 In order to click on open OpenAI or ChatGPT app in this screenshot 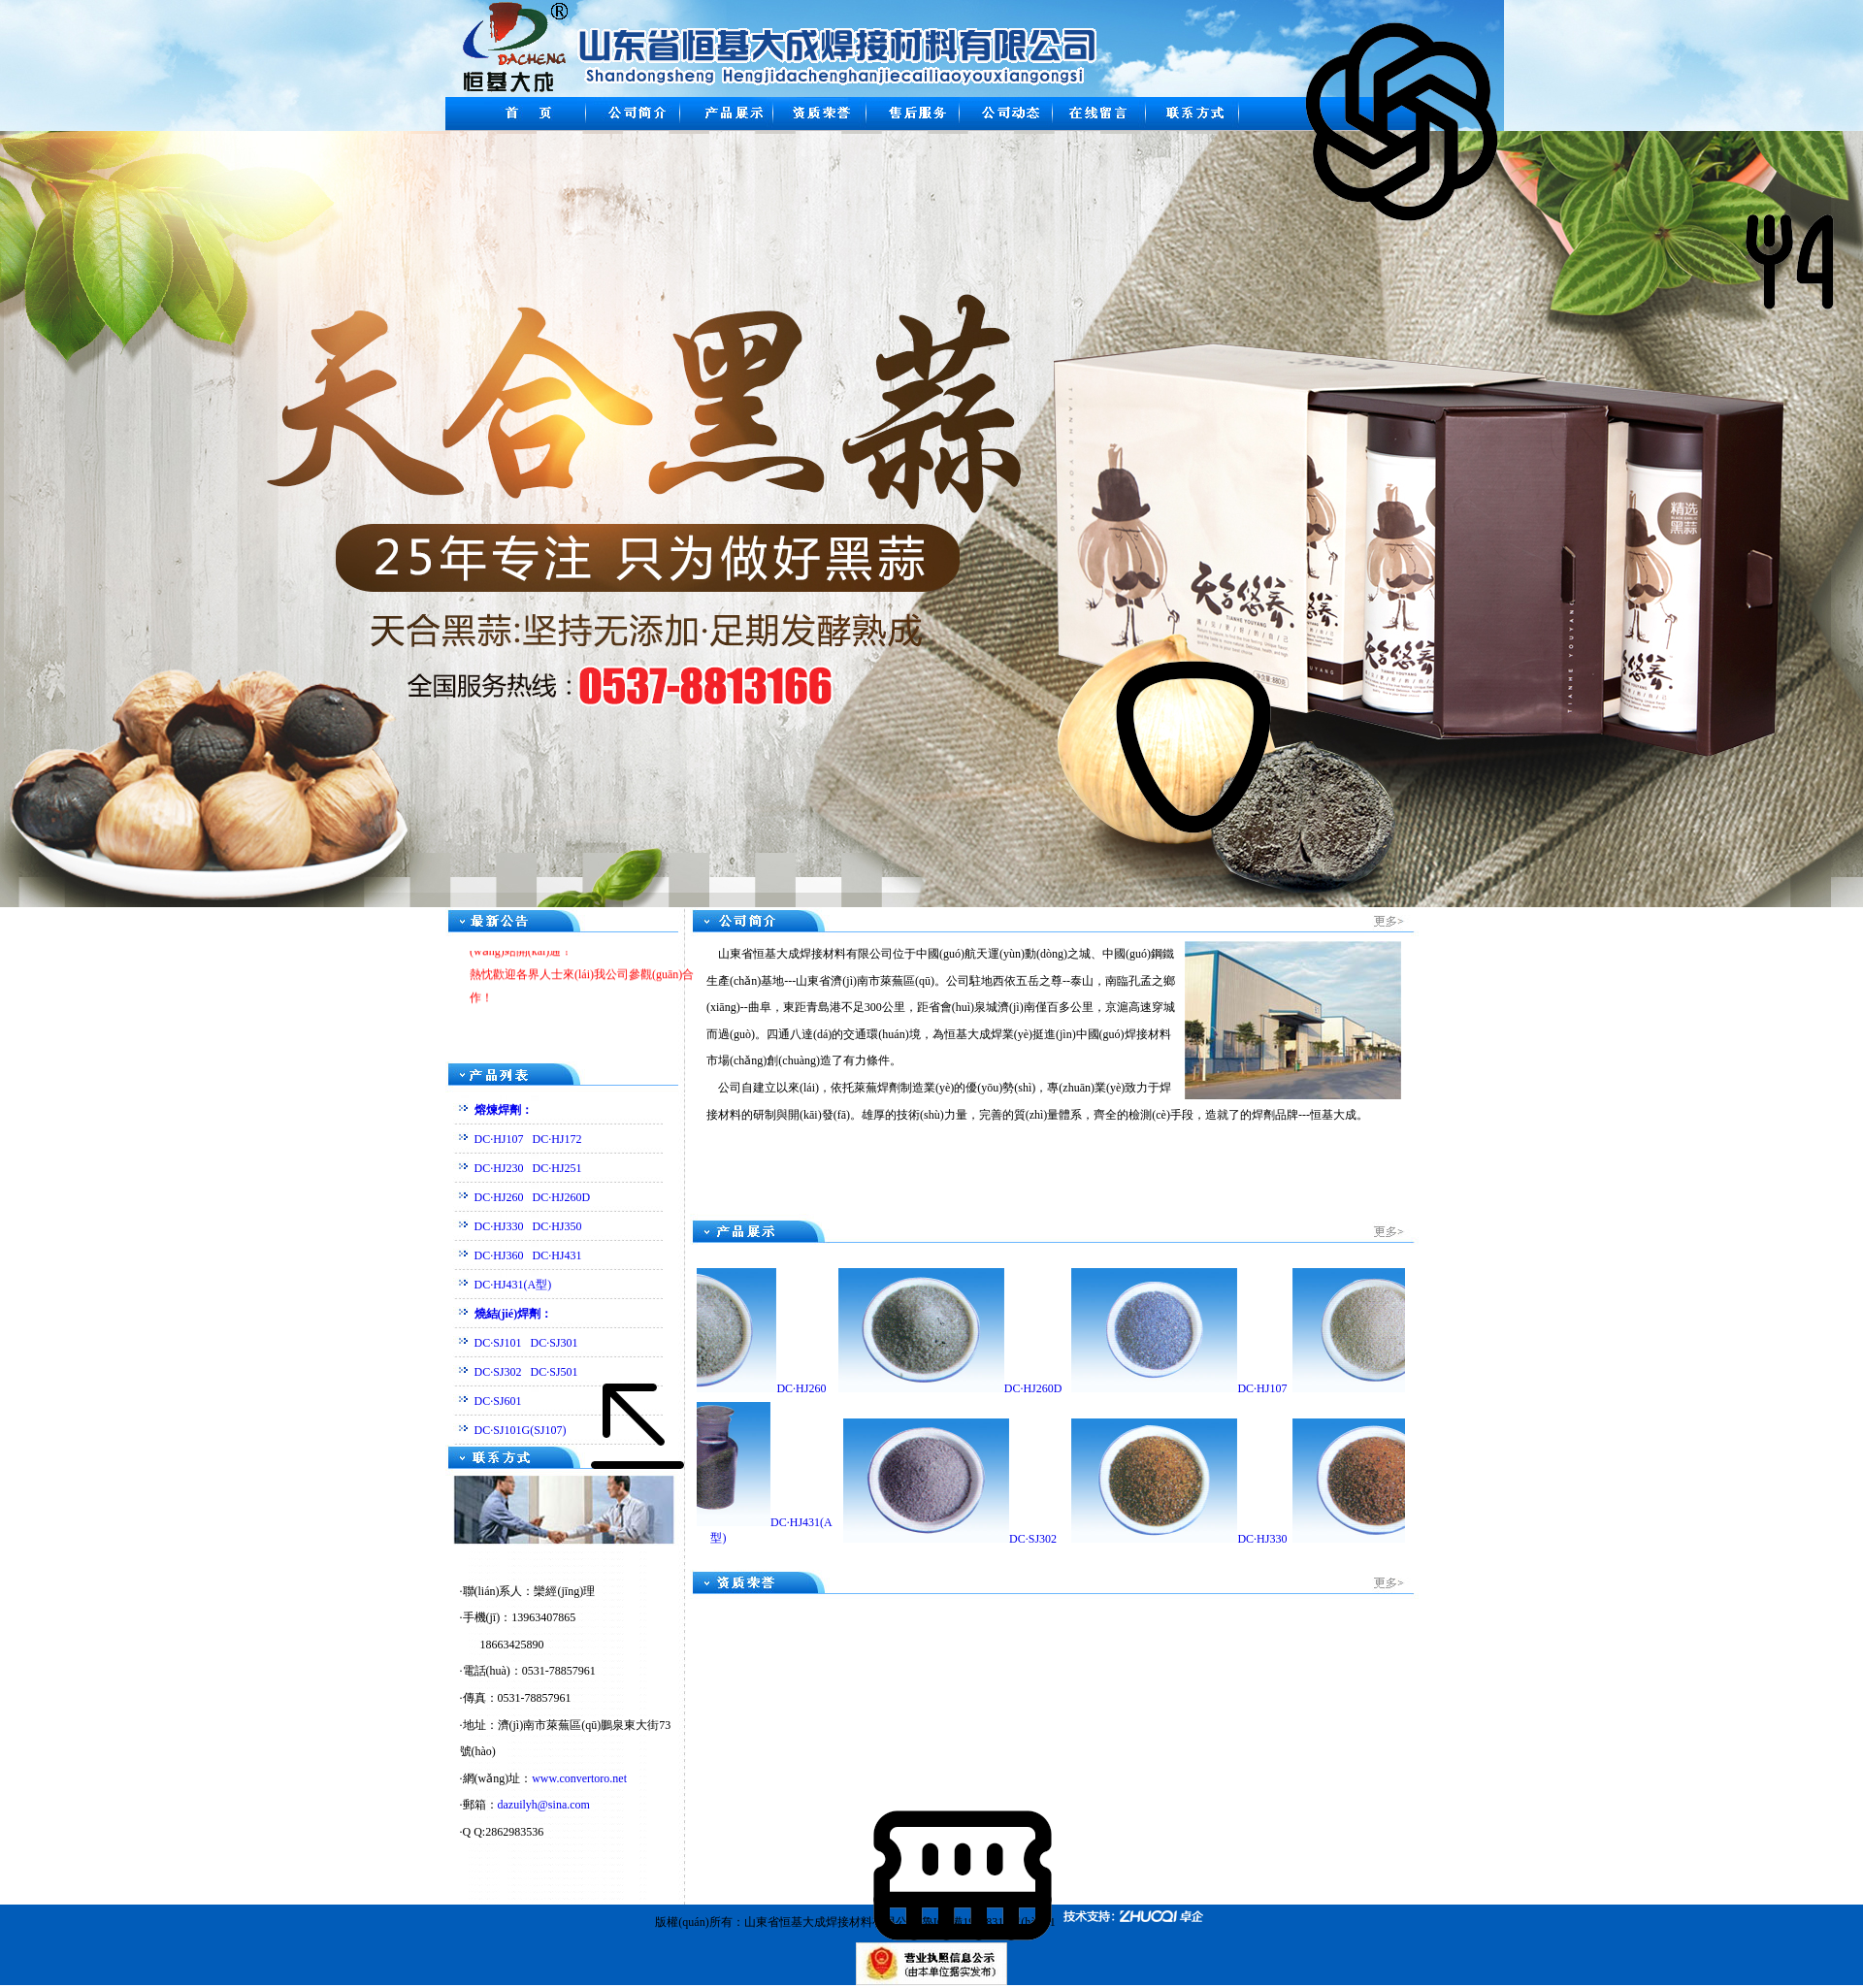, I will do `click(1401, 121)`.